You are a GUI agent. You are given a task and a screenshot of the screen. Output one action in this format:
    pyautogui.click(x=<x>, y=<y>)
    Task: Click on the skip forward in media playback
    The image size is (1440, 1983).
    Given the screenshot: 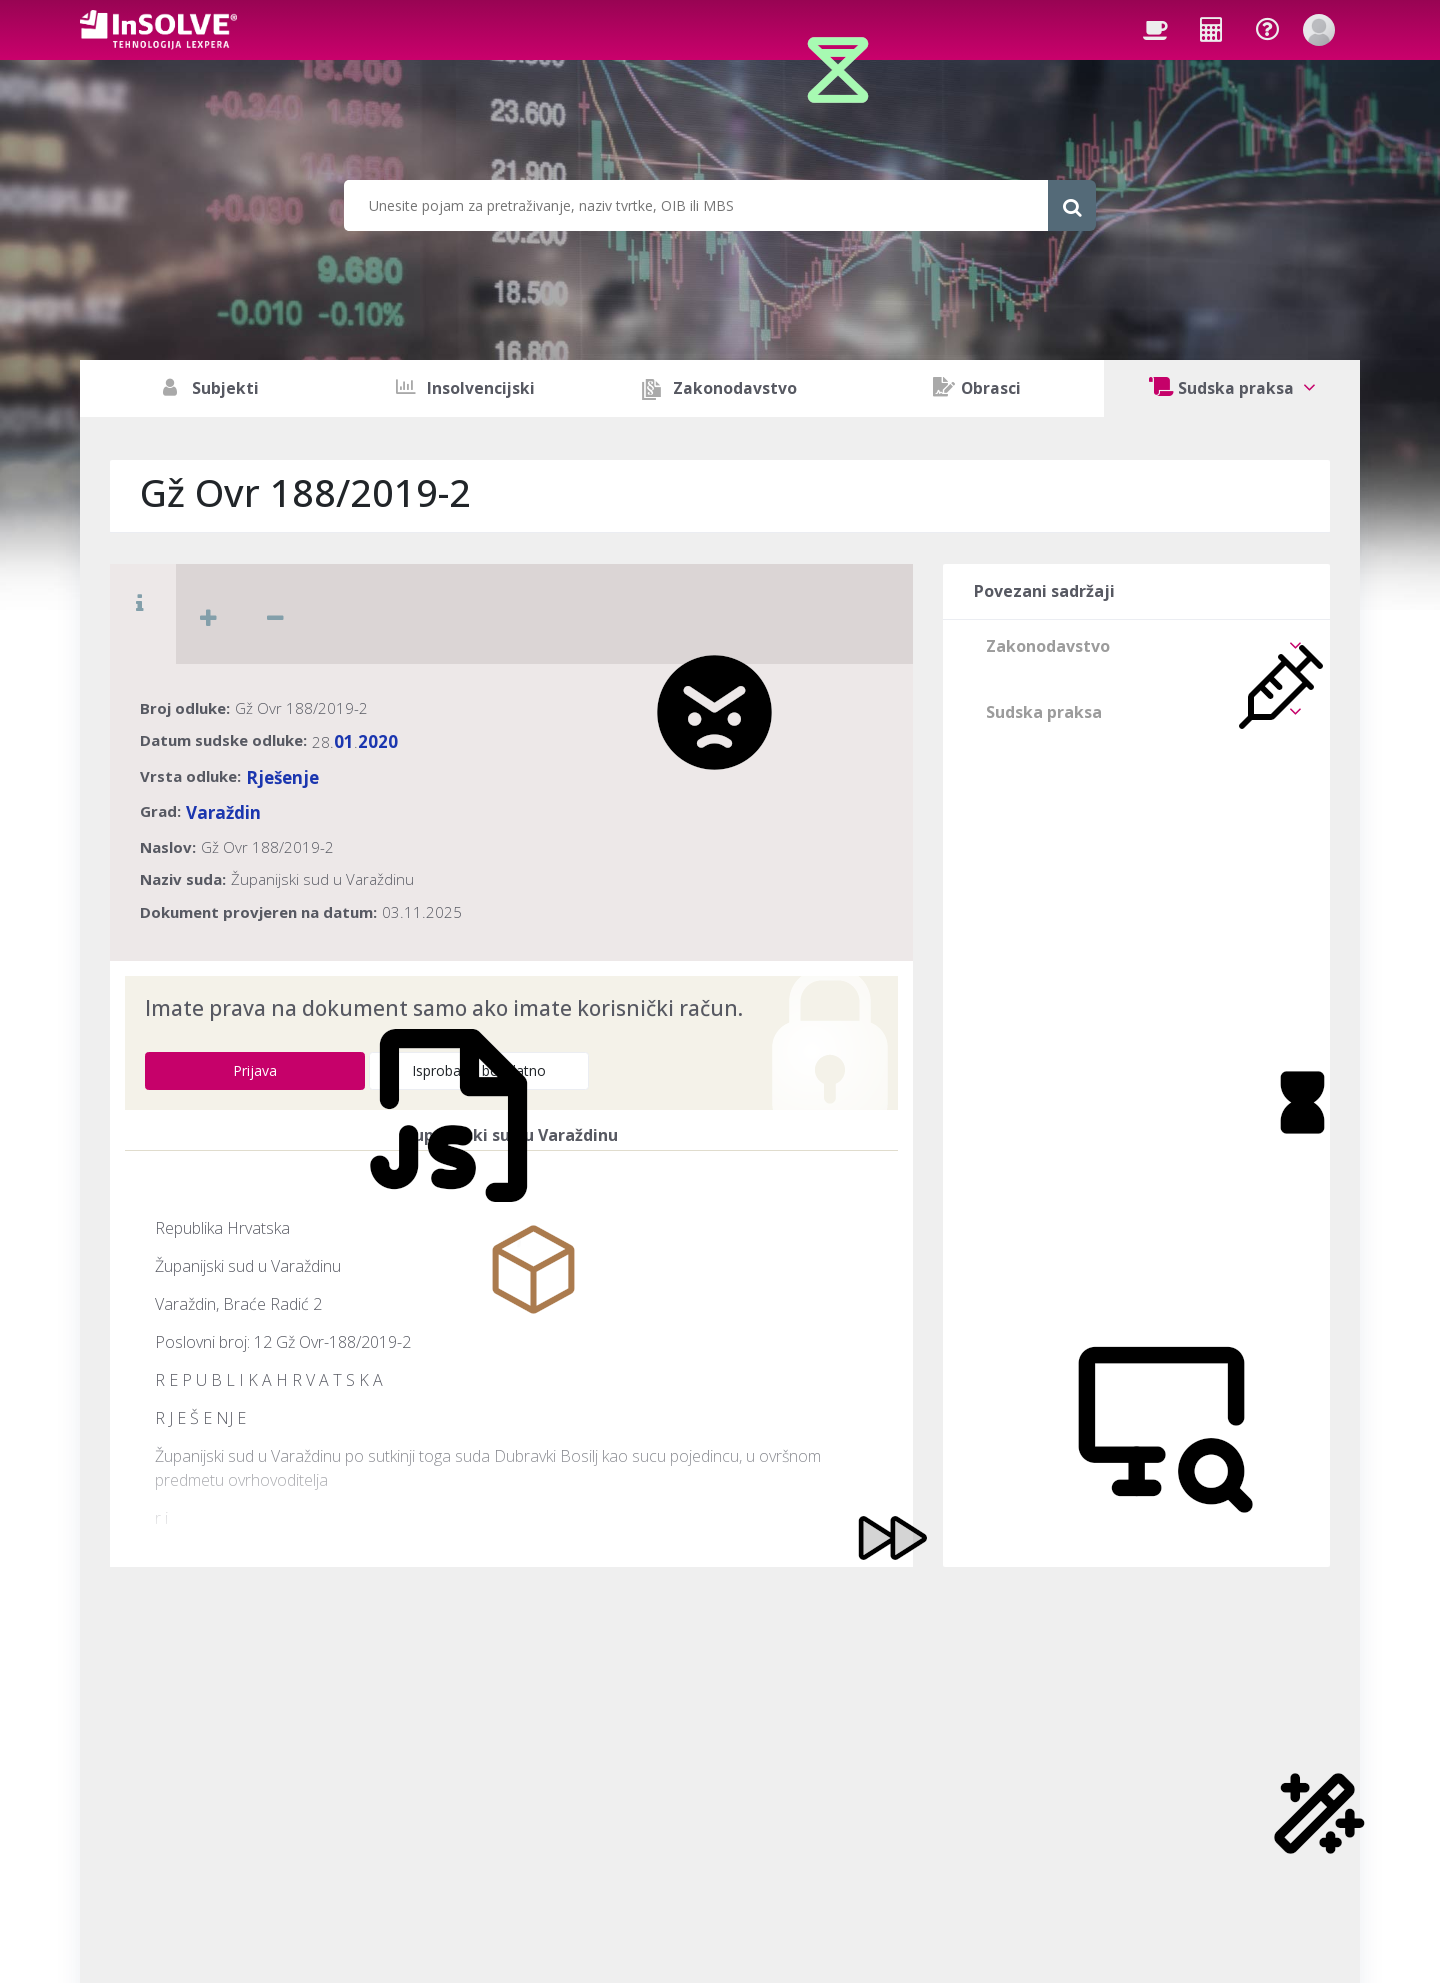 What is the action you would take?
    pyautogui.click(x=888, y=1538)
    